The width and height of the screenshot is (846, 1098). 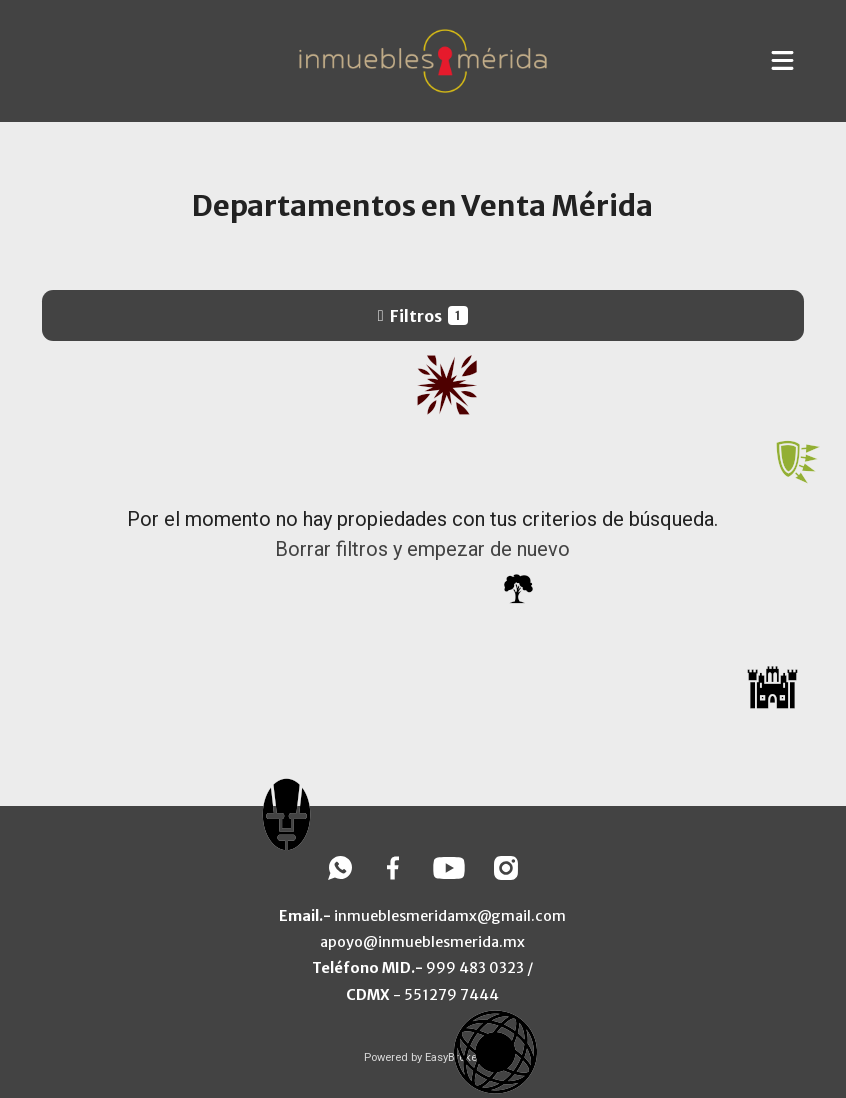 What do you see at coordinates (495, 1051) in the screenshot?
I see `indicates a locked or restricted game item` at bounding box center [495, 1051].